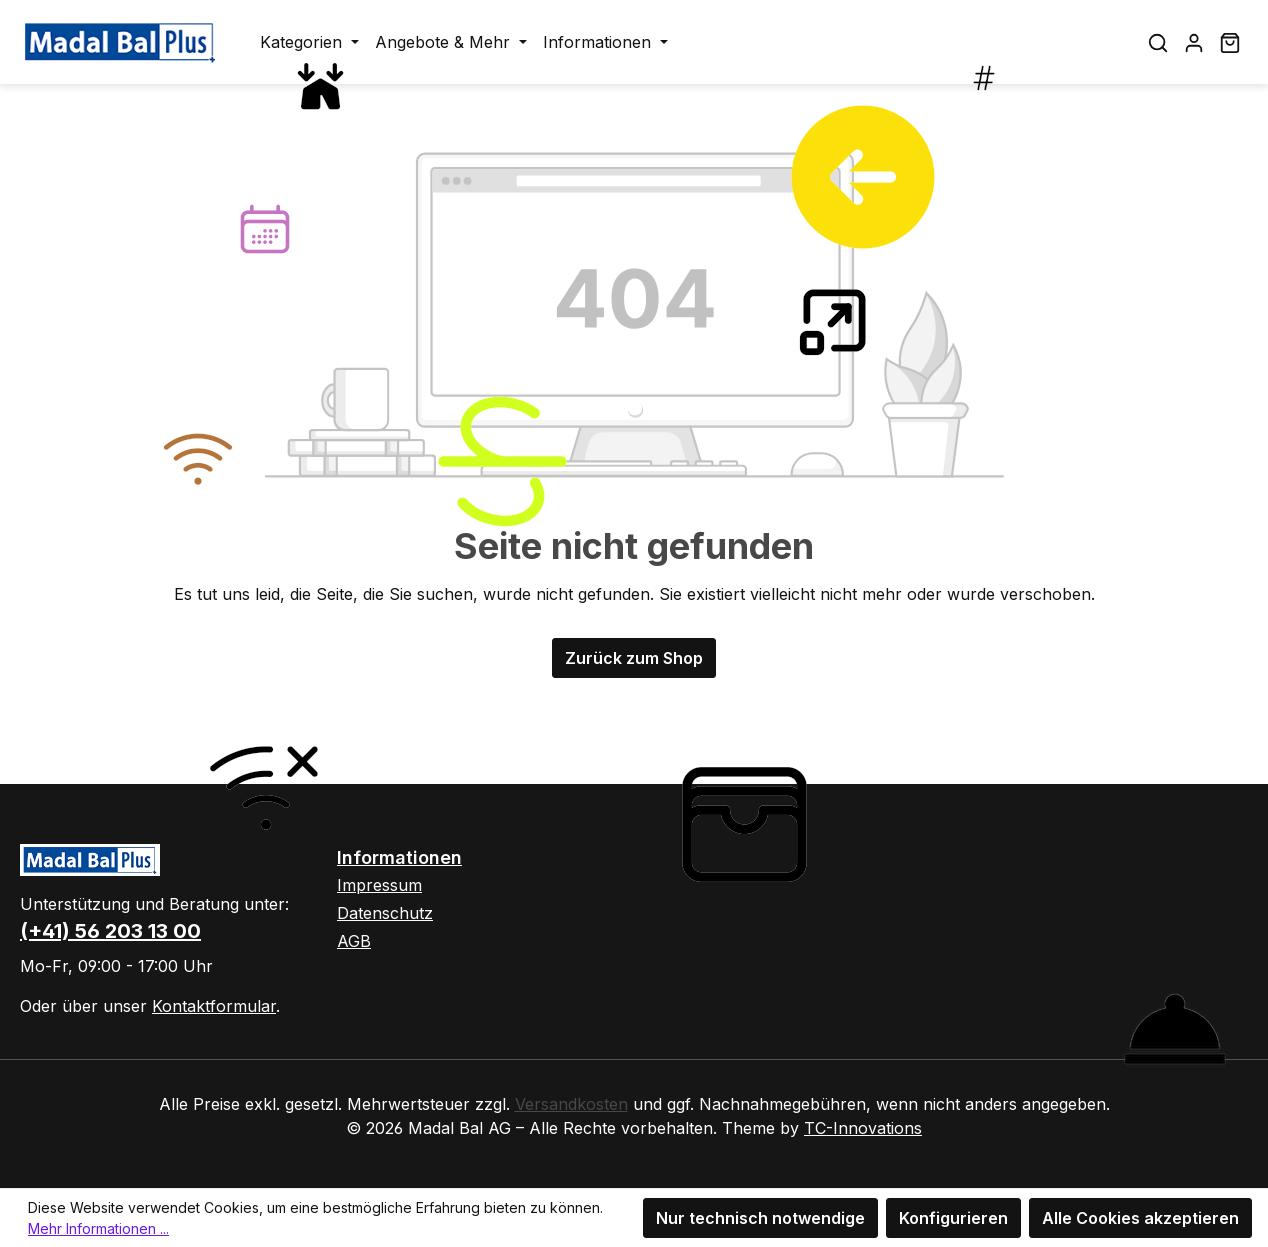  What do you see at coordinates (320, 86) in the screenshot?
I see `set up camp at this location` at bounding box center [320, 86].